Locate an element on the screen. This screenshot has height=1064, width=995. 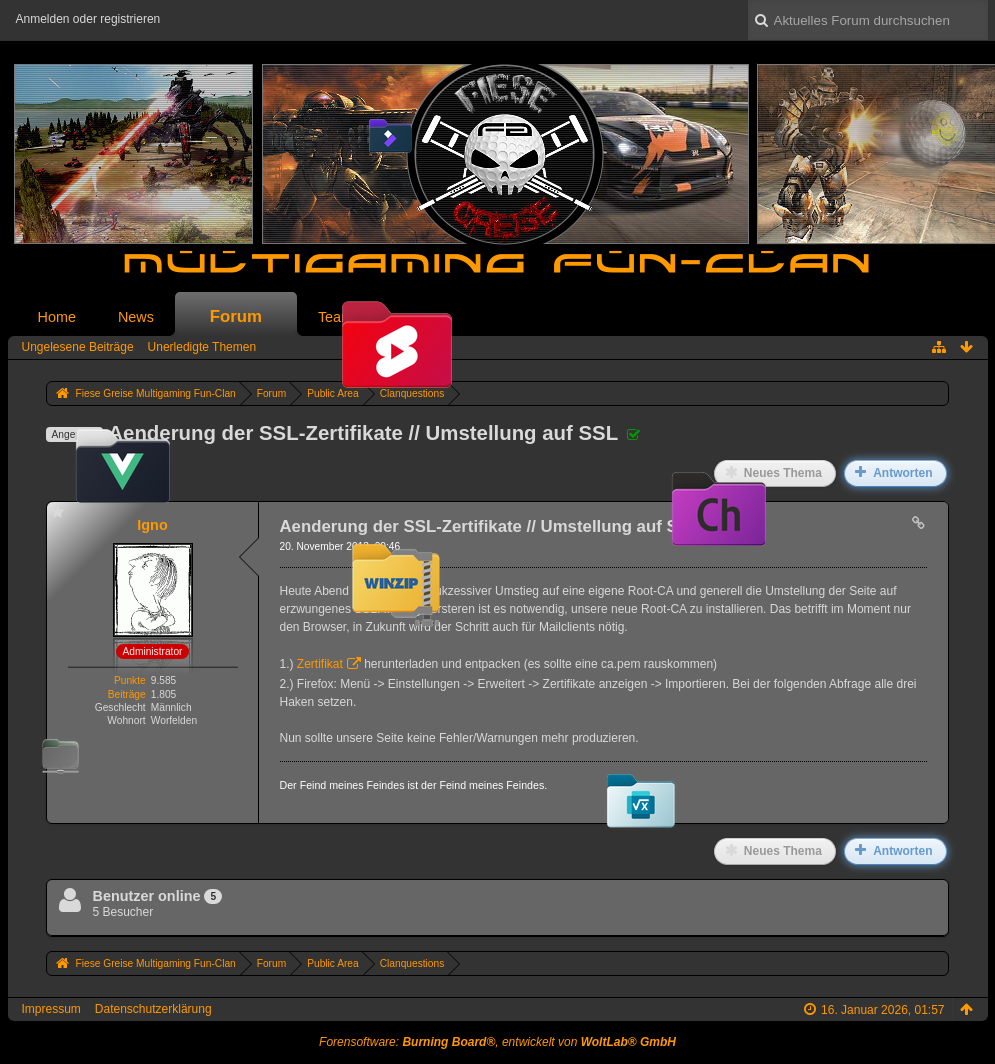
open microsoft math solver files folder is located at coordinates (640, 802).